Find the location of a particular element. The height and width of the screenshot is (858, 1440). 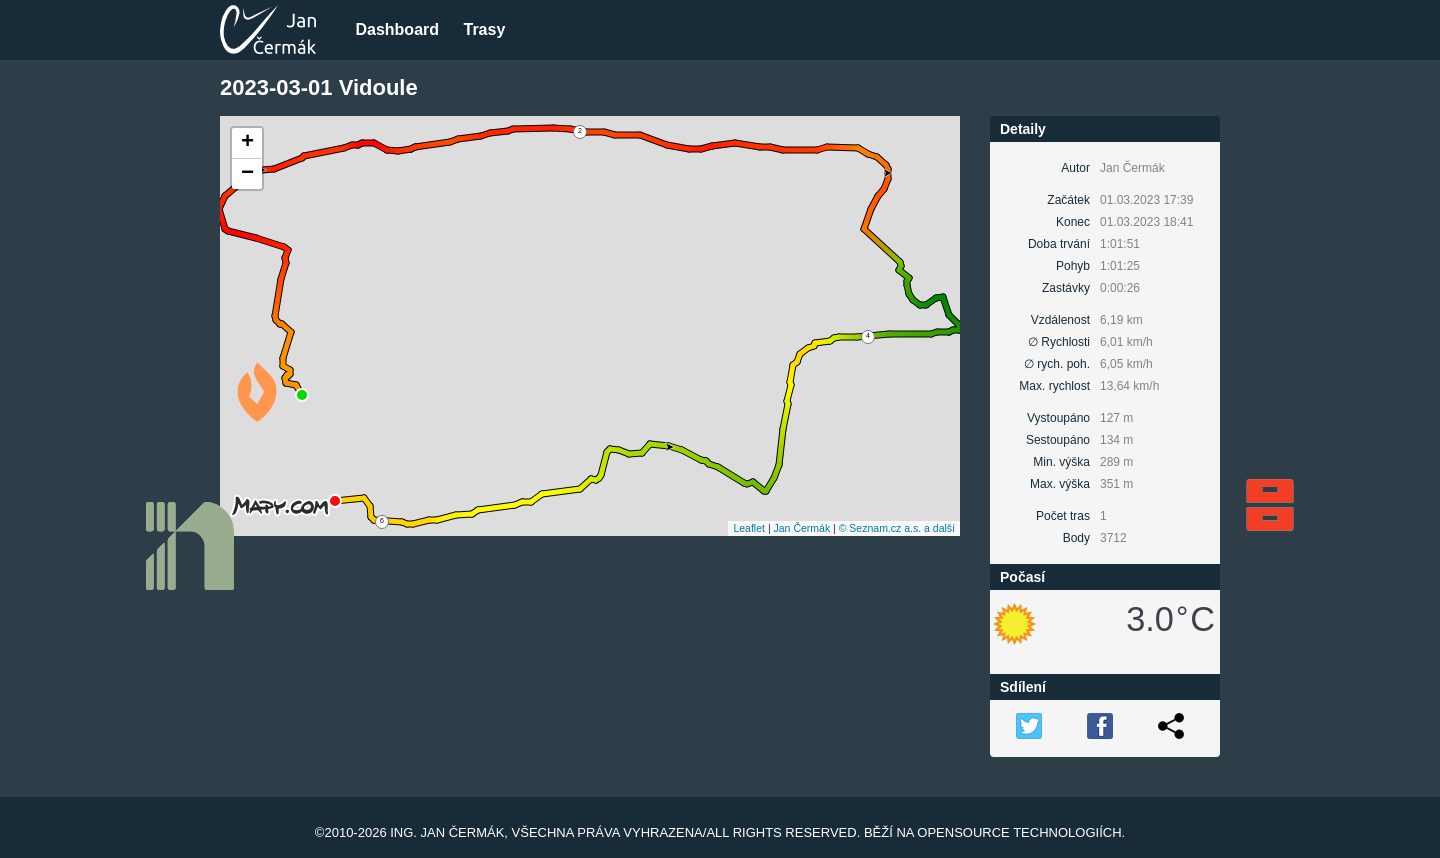

access archived files or documents is located at coordinates (1270, 505).